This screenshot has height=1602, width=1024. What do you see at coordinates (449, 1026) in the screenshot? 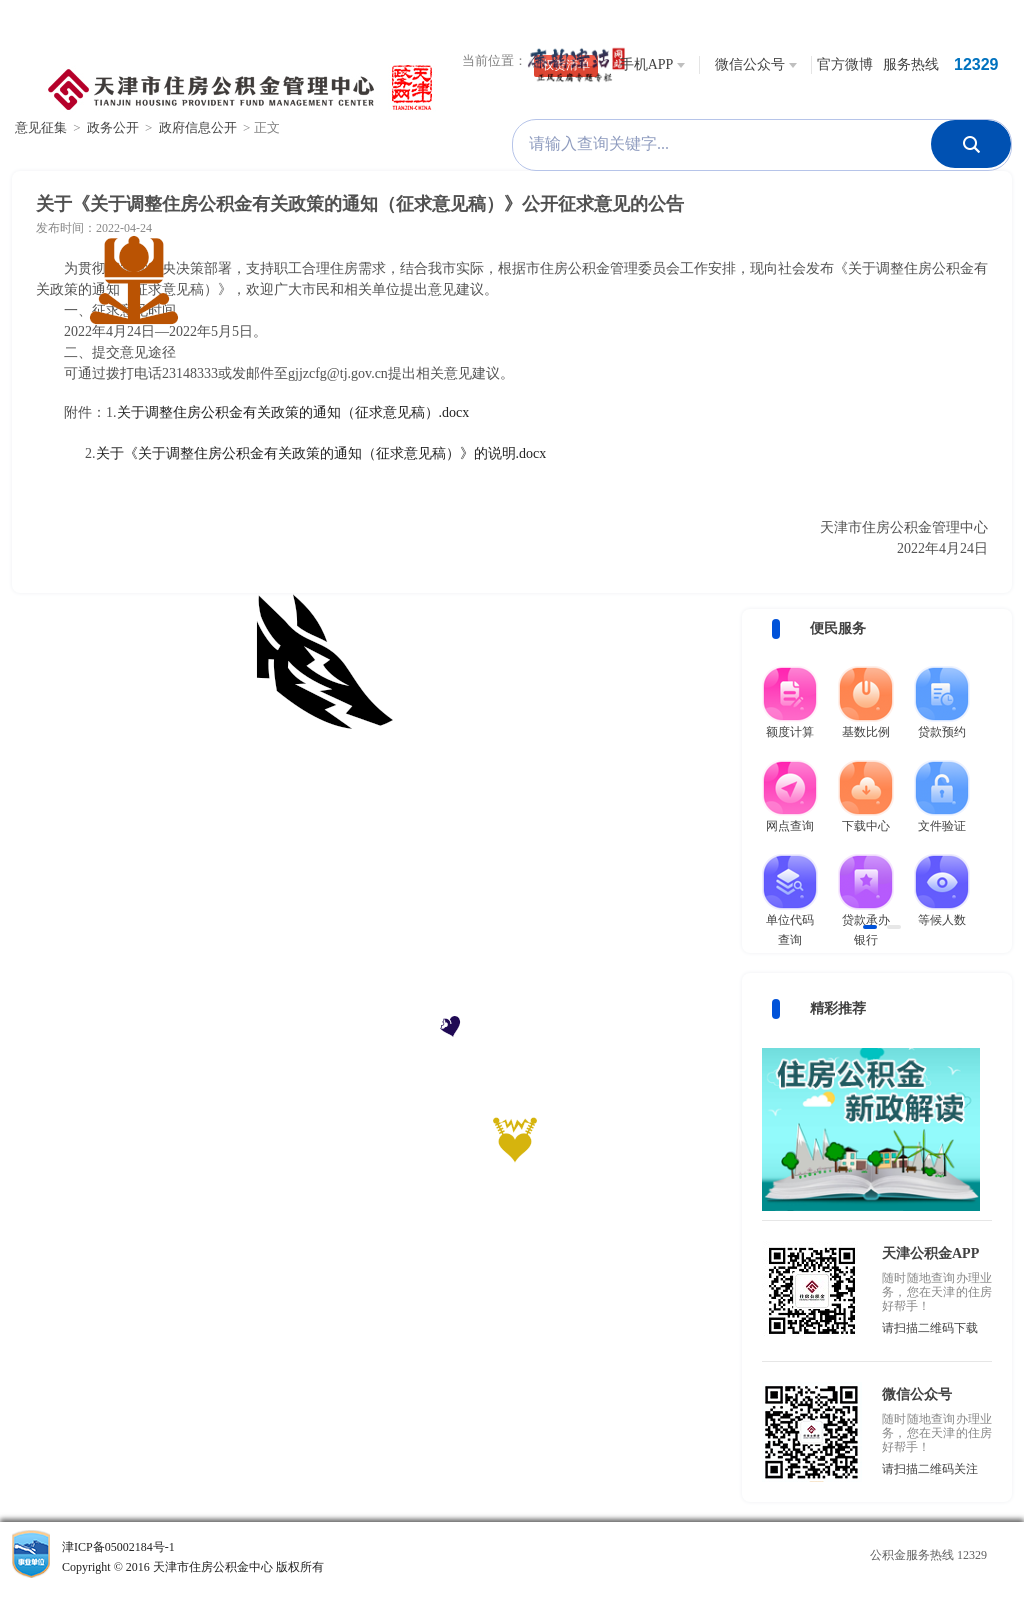
I see `indicates damage or health loss in a game` at bounding box center [449, 1026].